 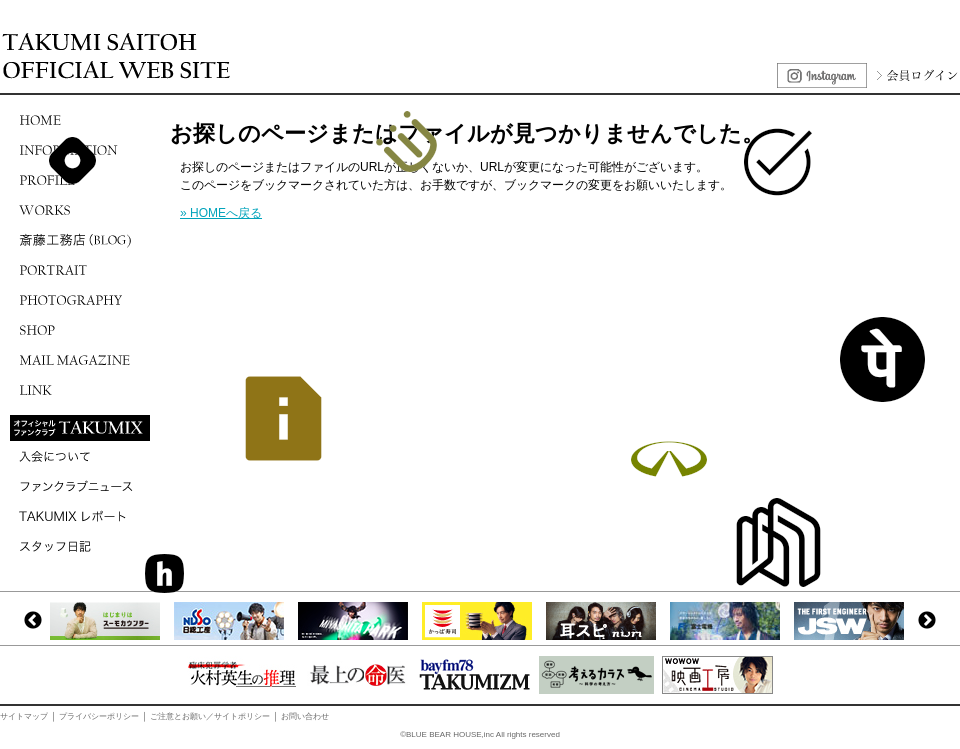 I want to click on cachet status page logo, so click(x=778, y=162).